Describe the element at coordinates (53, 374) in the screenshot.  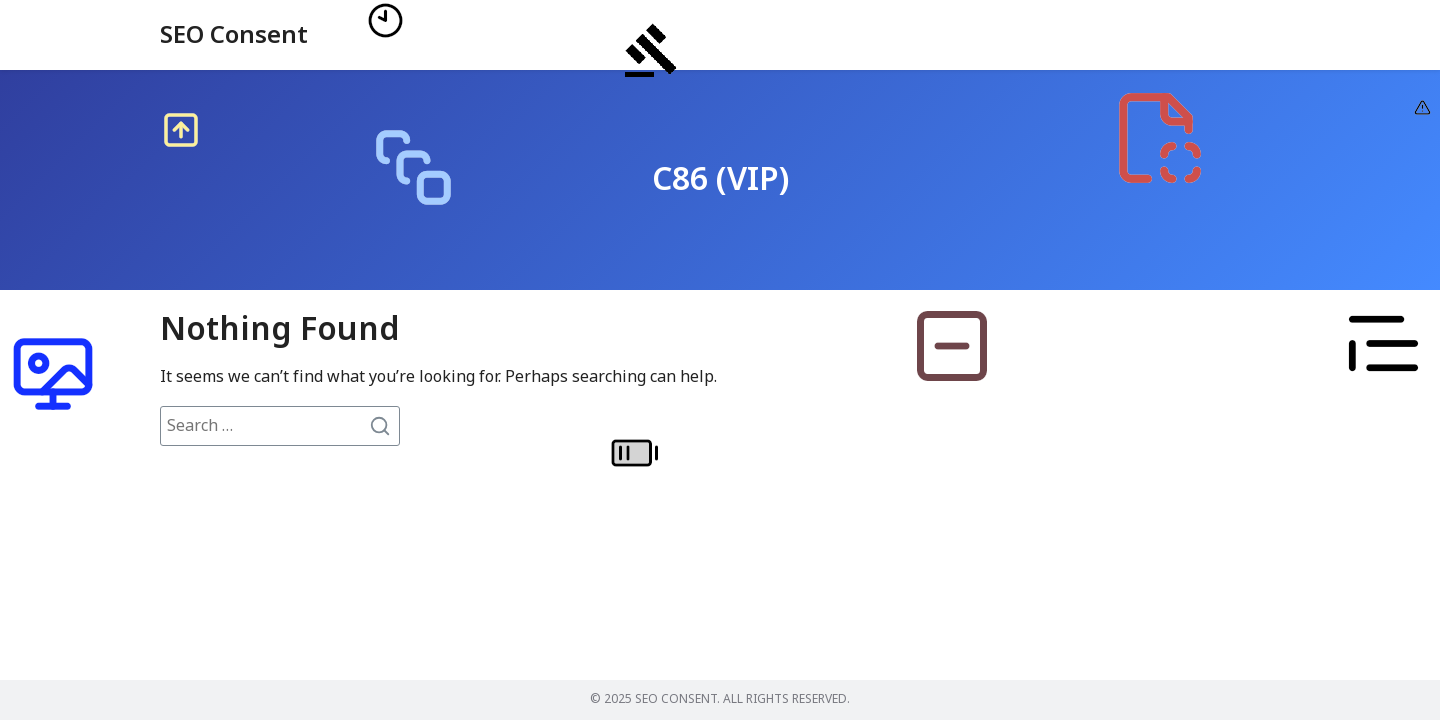
I see `change desktop wallpaper` at that location.